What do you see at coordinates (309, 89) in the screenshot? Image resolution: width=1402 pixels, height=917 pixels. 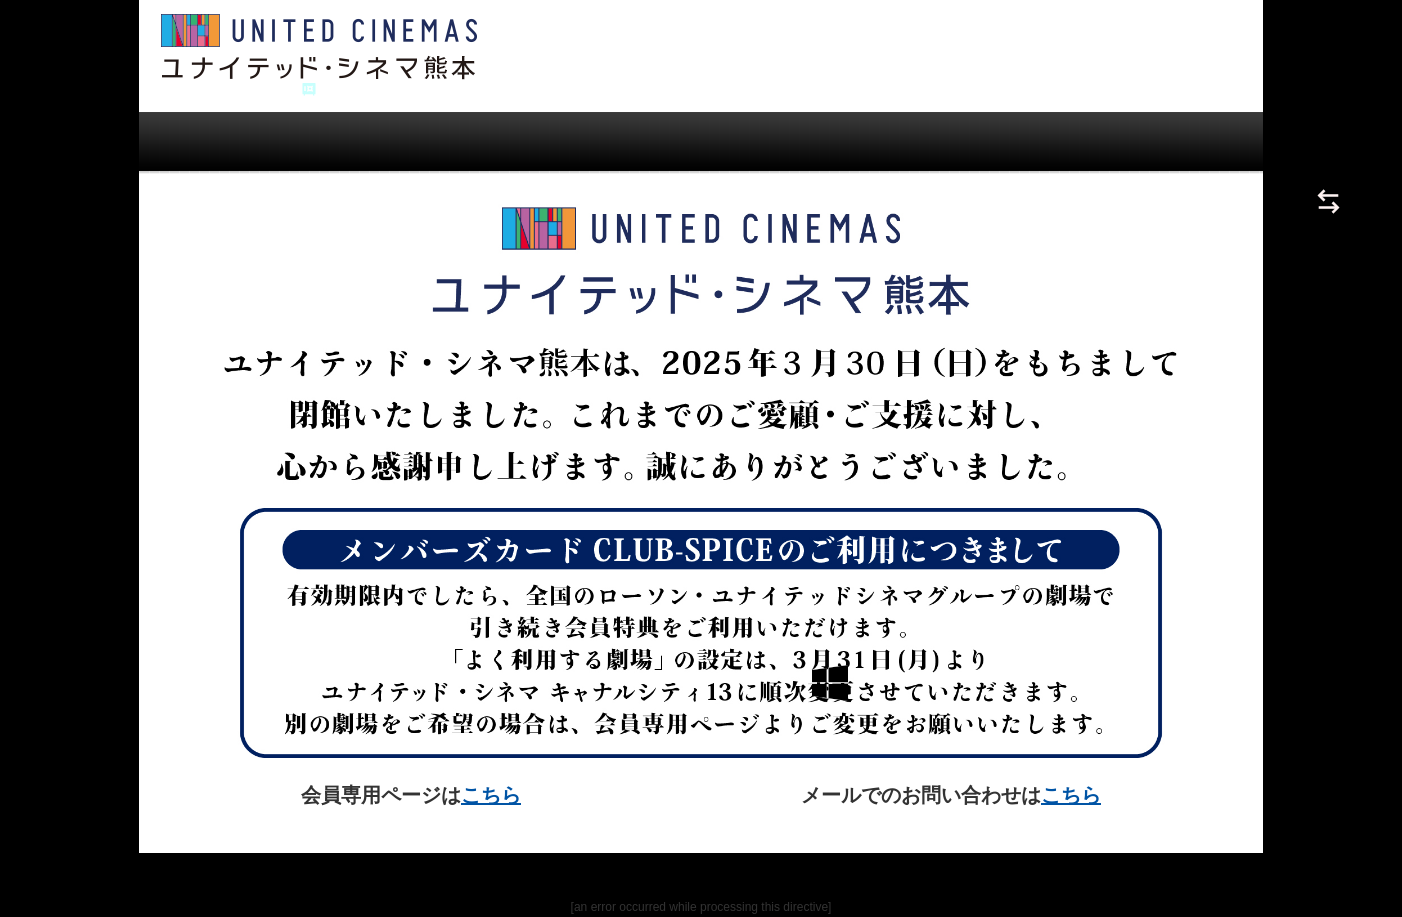 I see `access secure storage or vault` at bounding box center [309, 89].